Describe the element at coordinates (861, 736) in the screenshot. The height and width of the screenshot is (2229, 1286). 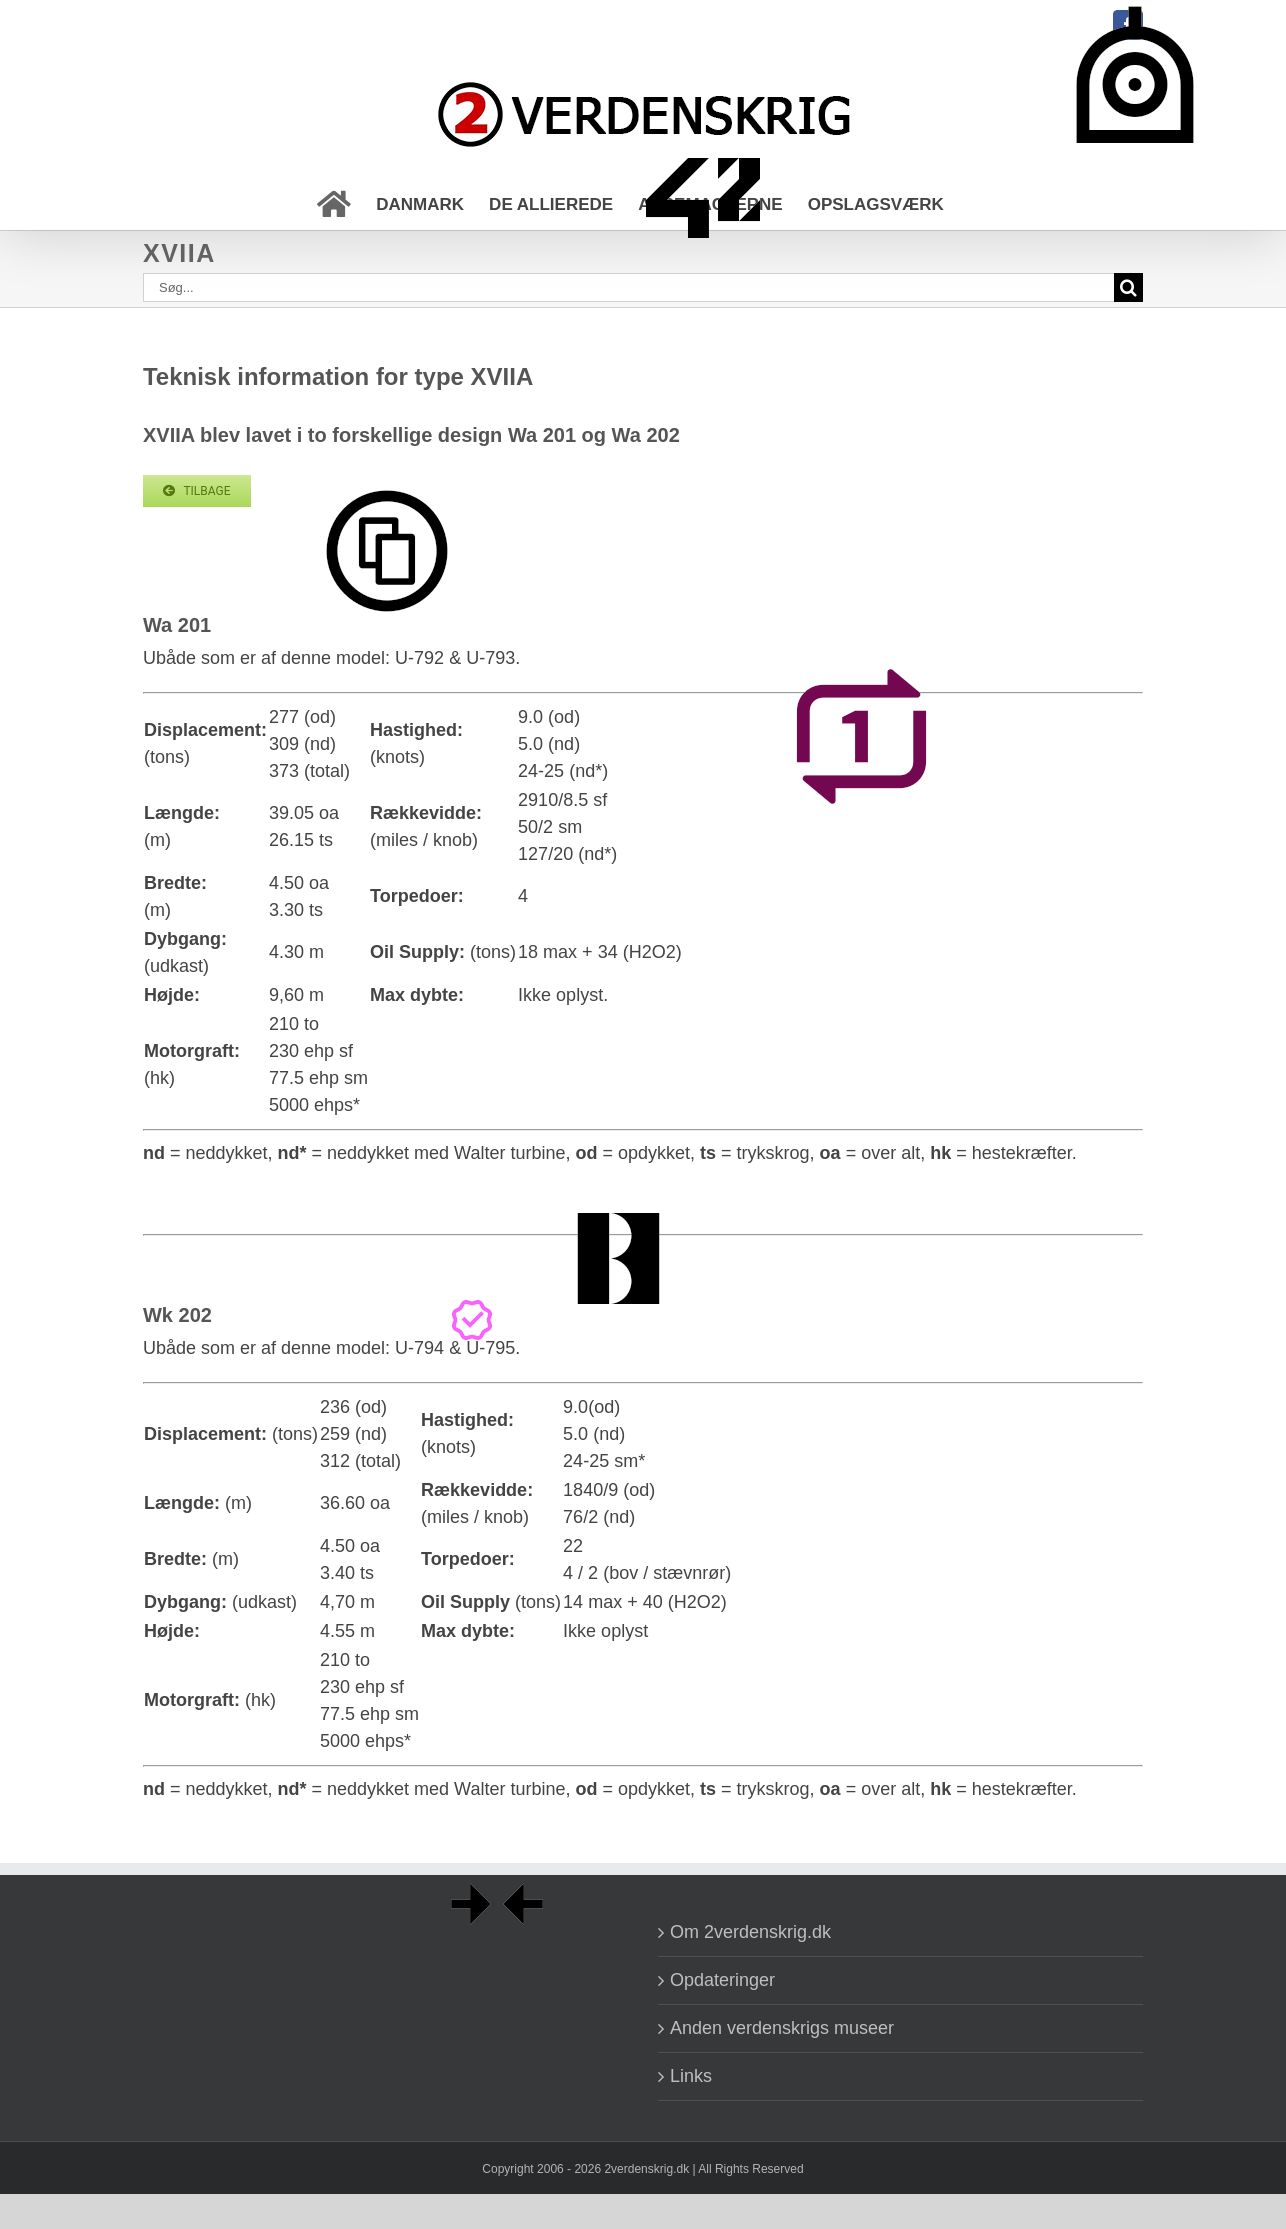
I see `repeat the current track` at that location.